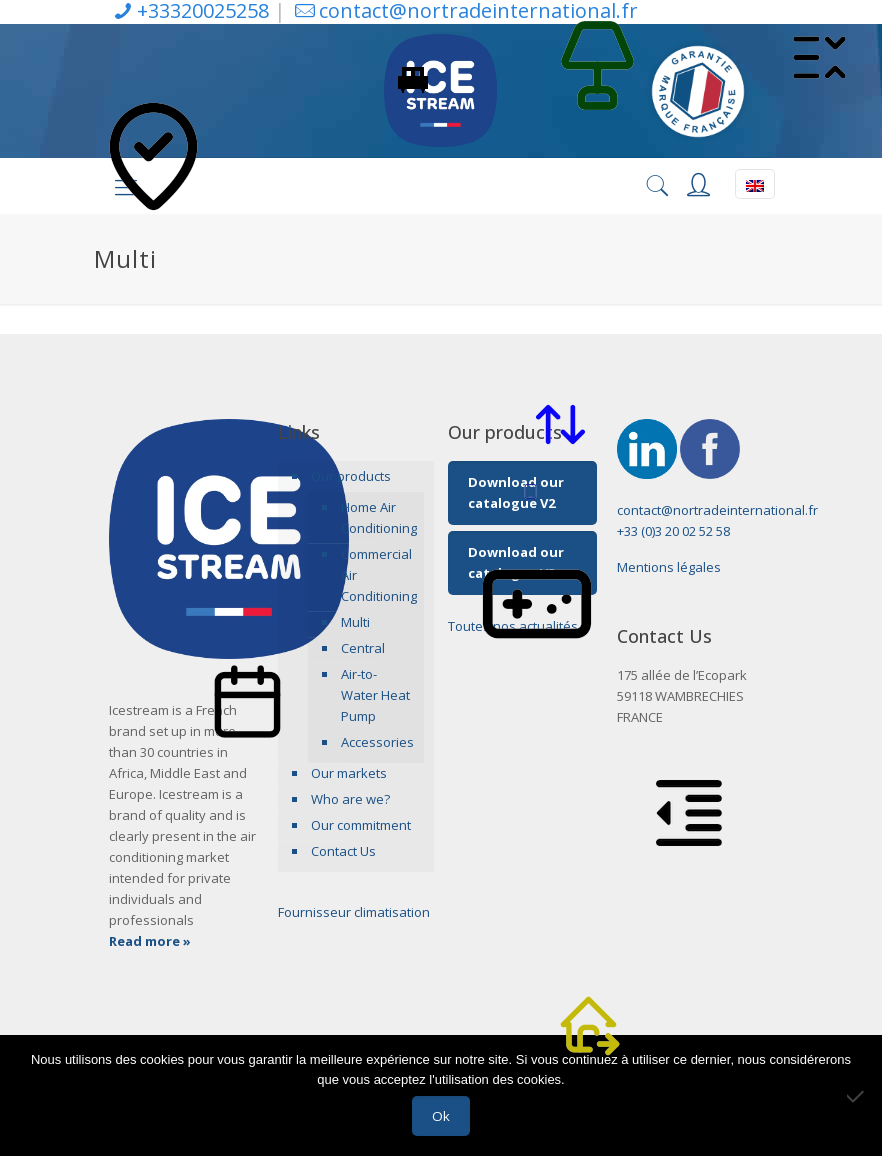  What do you see at coordinates (413, 80) in the screenshot?
I see `select single bed accommodation` at bounding box center [413, 80].